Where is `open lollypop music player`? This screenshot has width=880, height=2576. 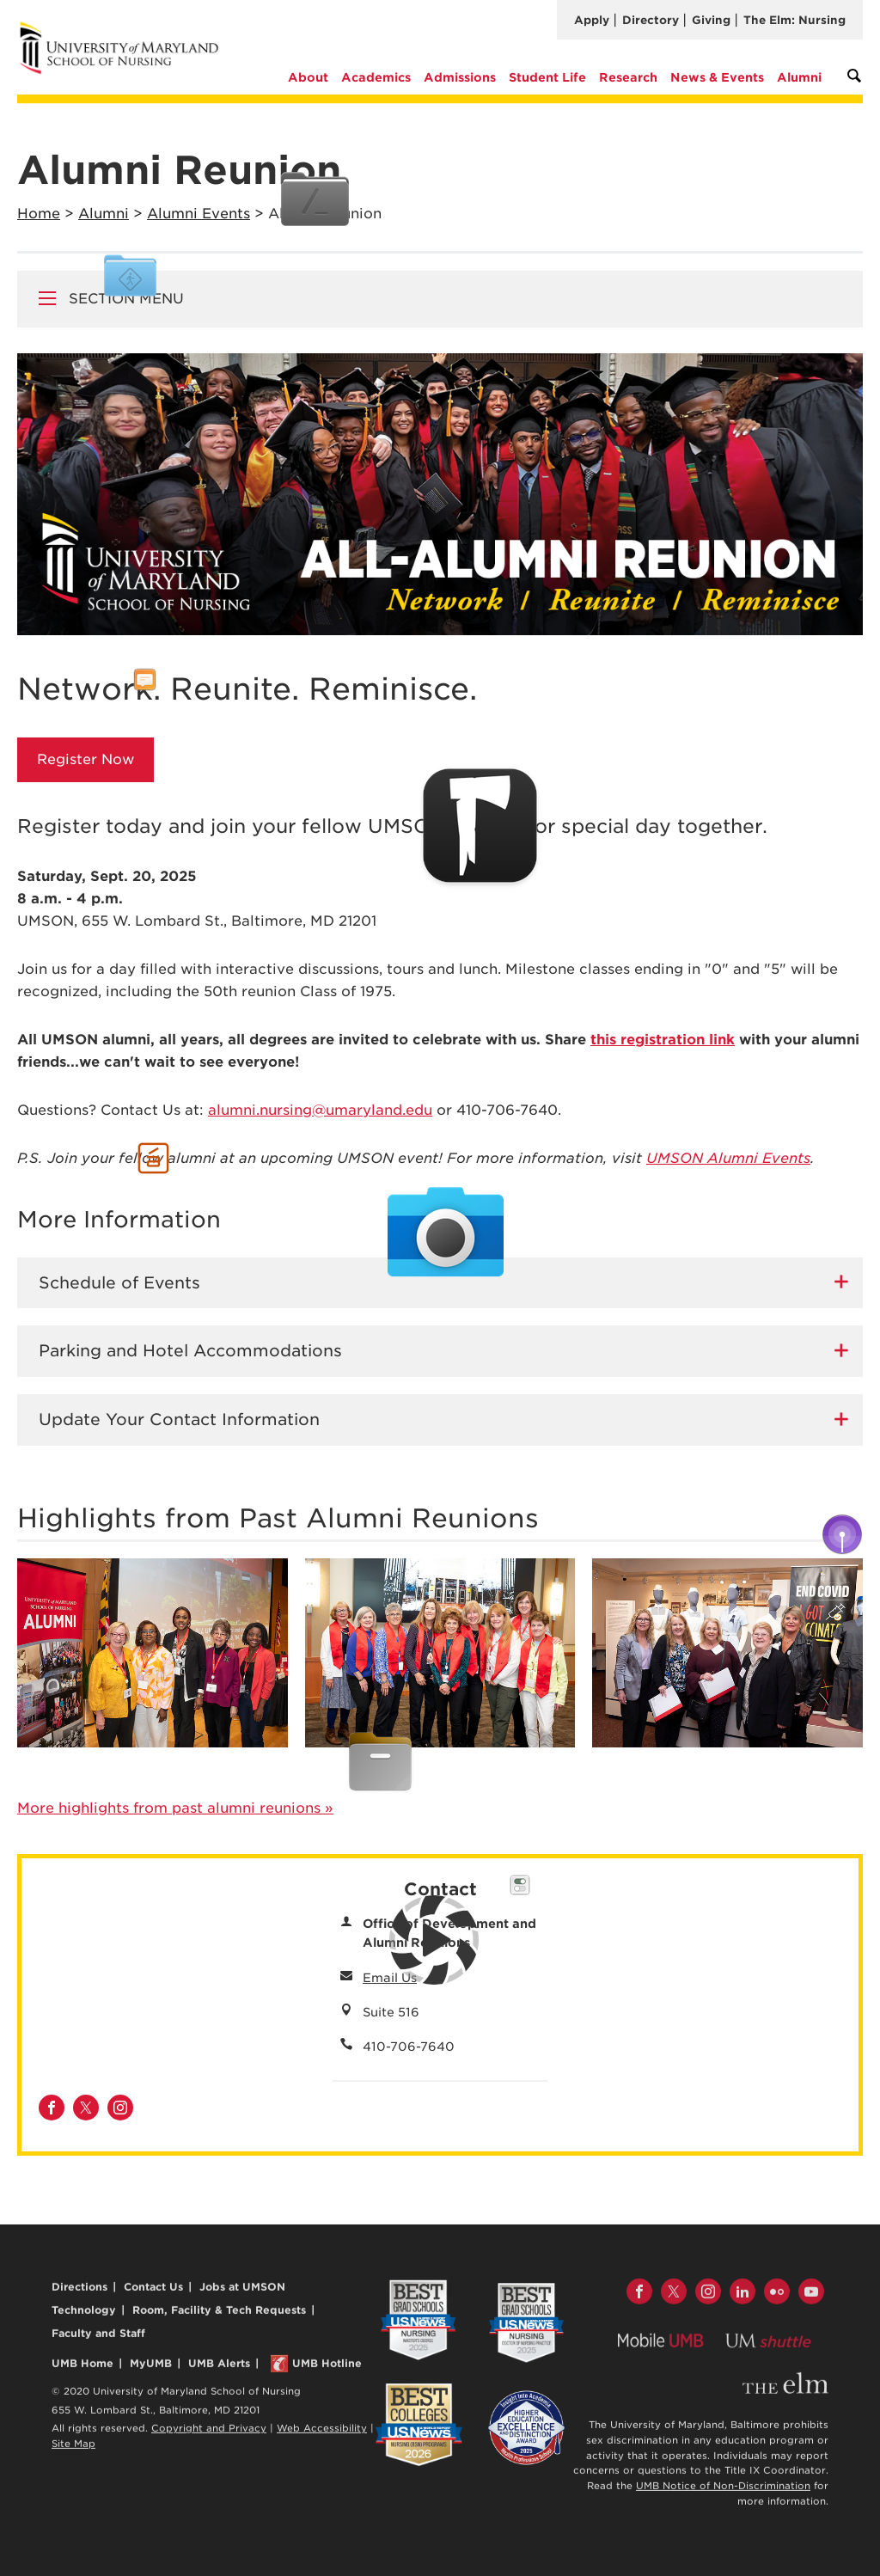
open lollypop music player is located at coordinates (434, 1940).